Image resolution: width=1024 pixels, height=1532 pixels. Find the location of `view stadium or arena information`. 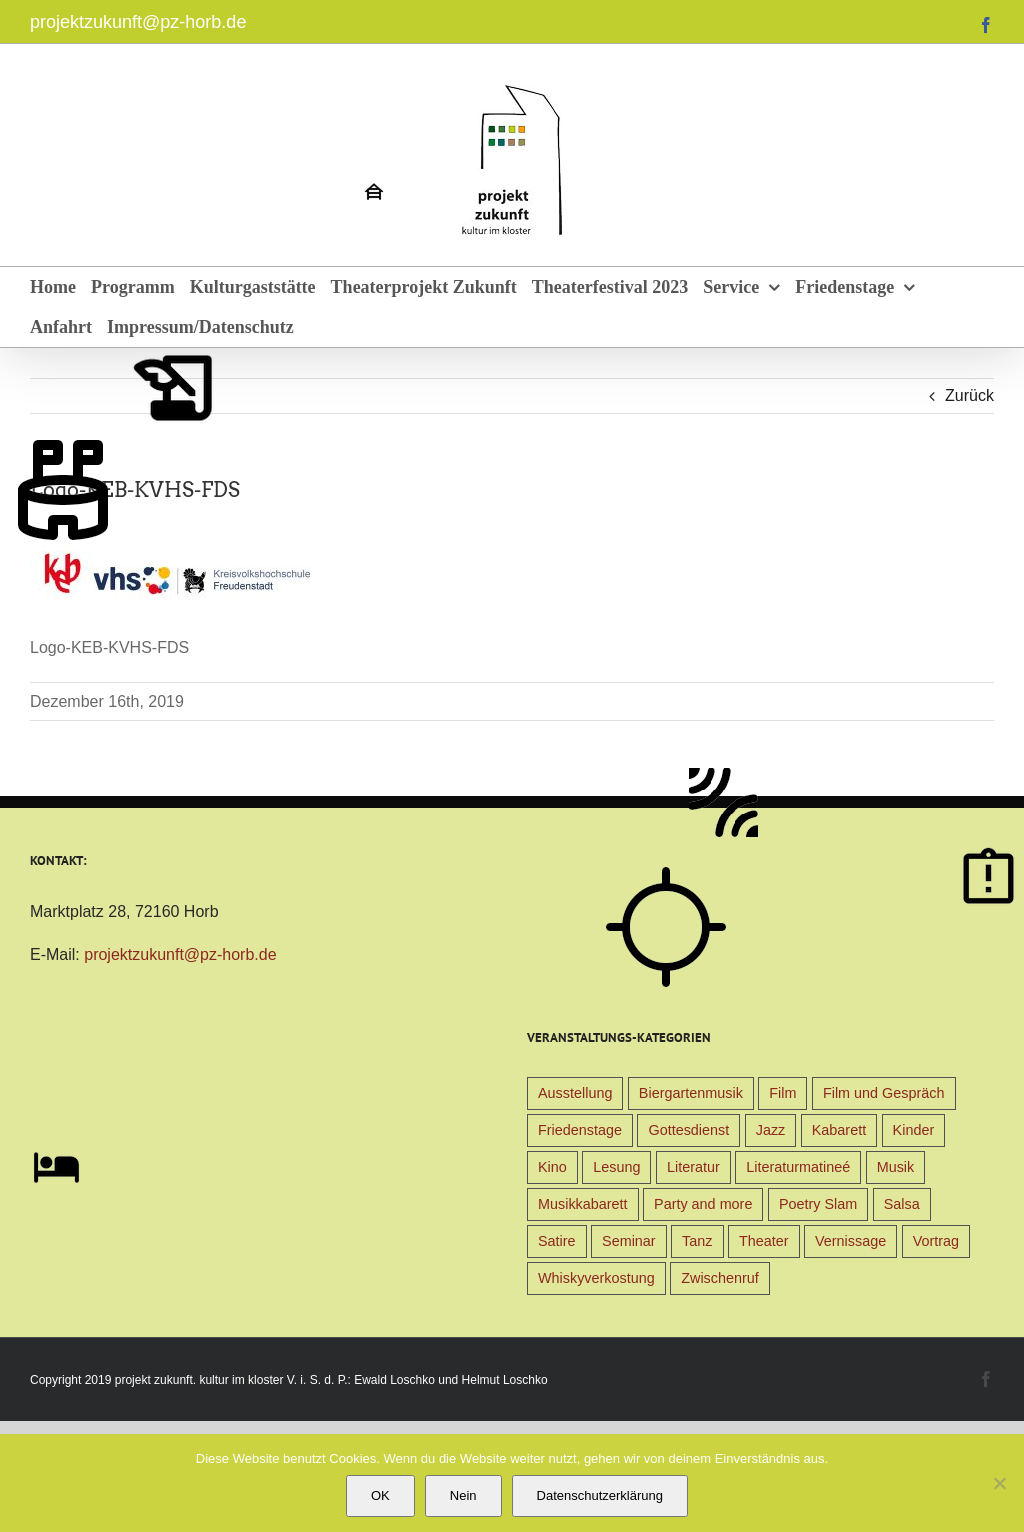

view stadium or arena information is located at coordinates (63, 490).